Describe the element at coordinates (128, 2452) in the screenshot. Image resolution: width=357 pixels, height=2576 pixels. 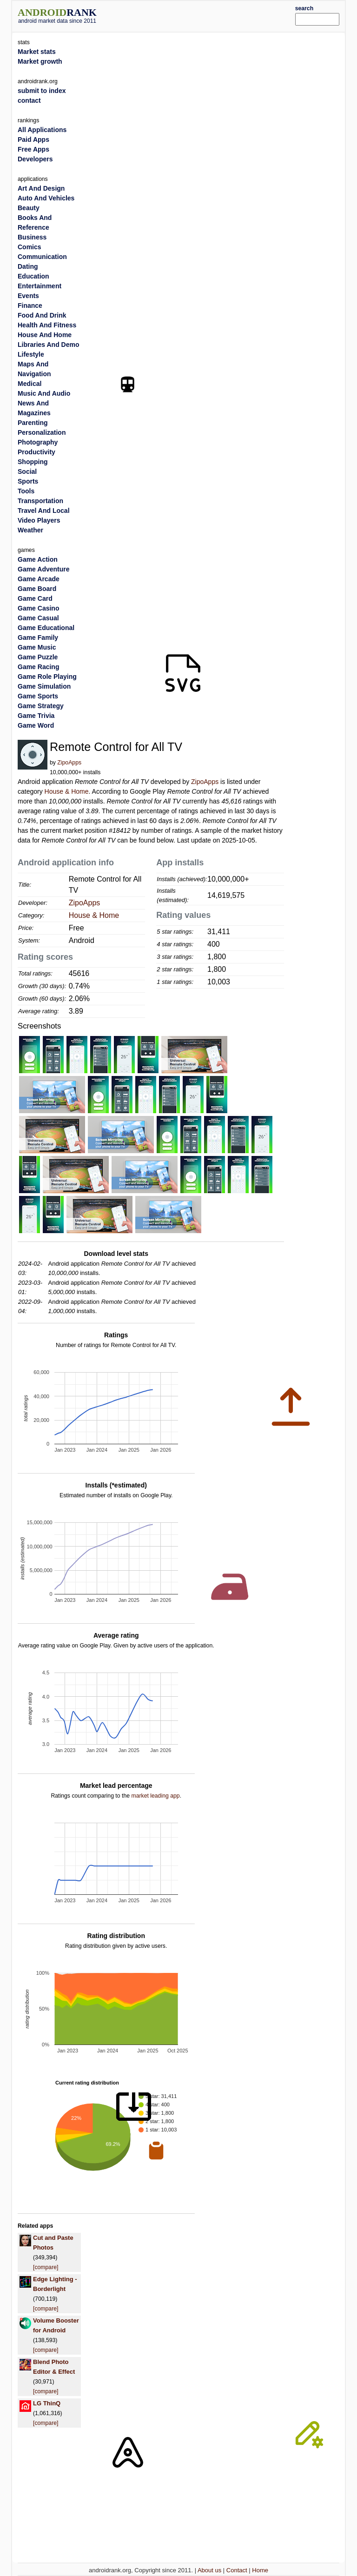
I see `amigo brand logo` at that location.